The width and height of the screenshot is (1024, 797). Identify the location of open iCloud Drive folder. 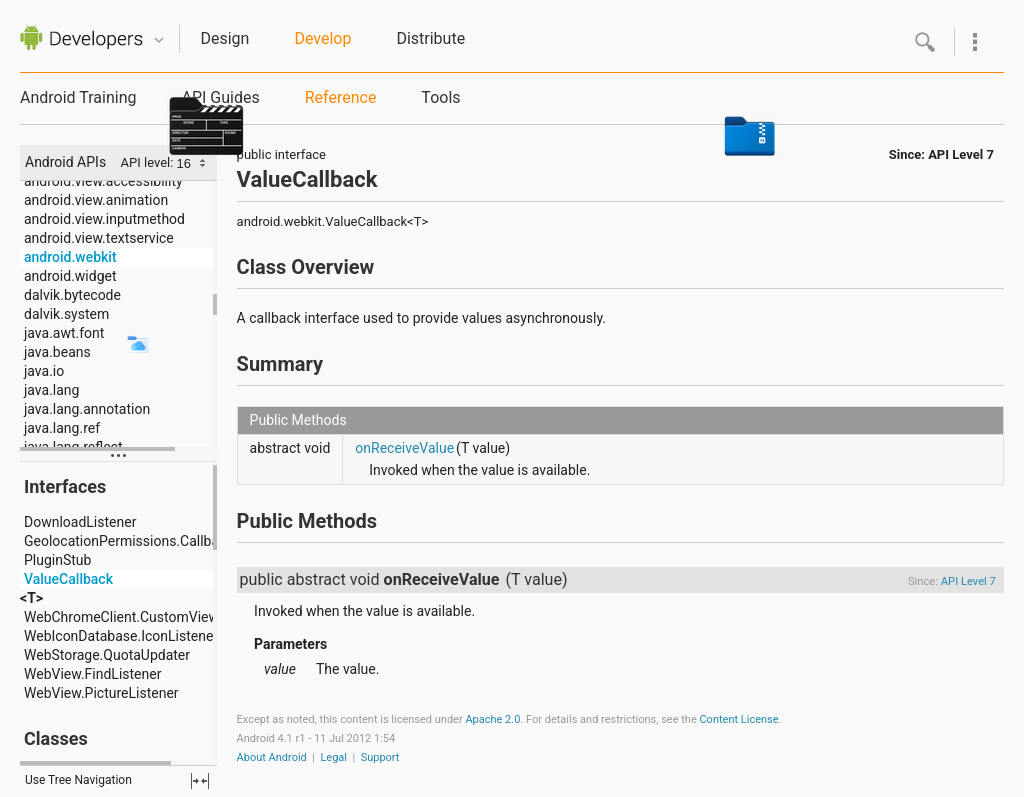
(138, 345).